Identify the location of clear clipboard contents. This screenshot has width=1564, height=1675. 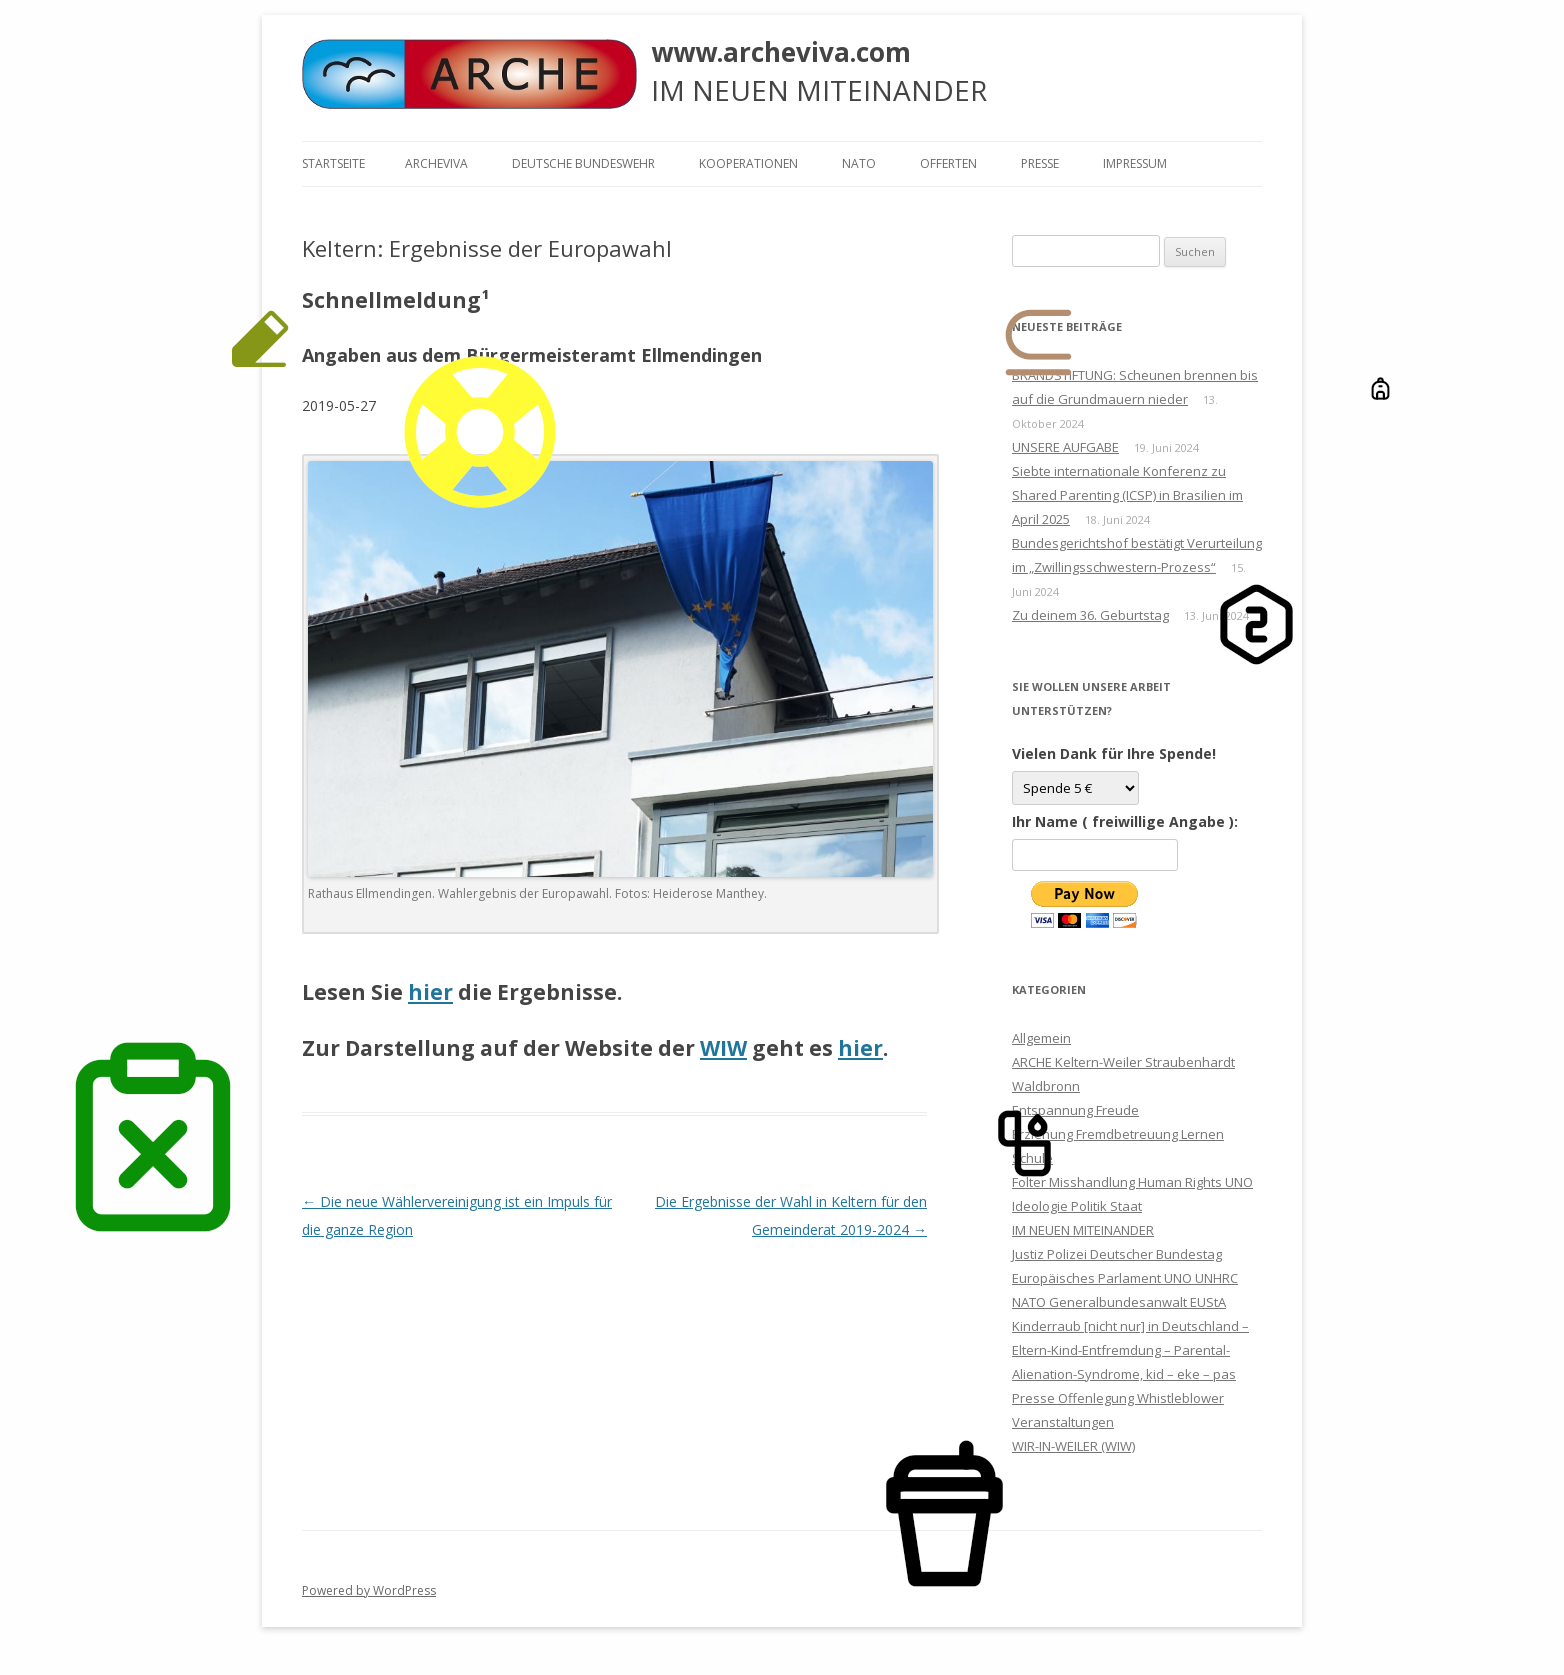
(153, 1137).